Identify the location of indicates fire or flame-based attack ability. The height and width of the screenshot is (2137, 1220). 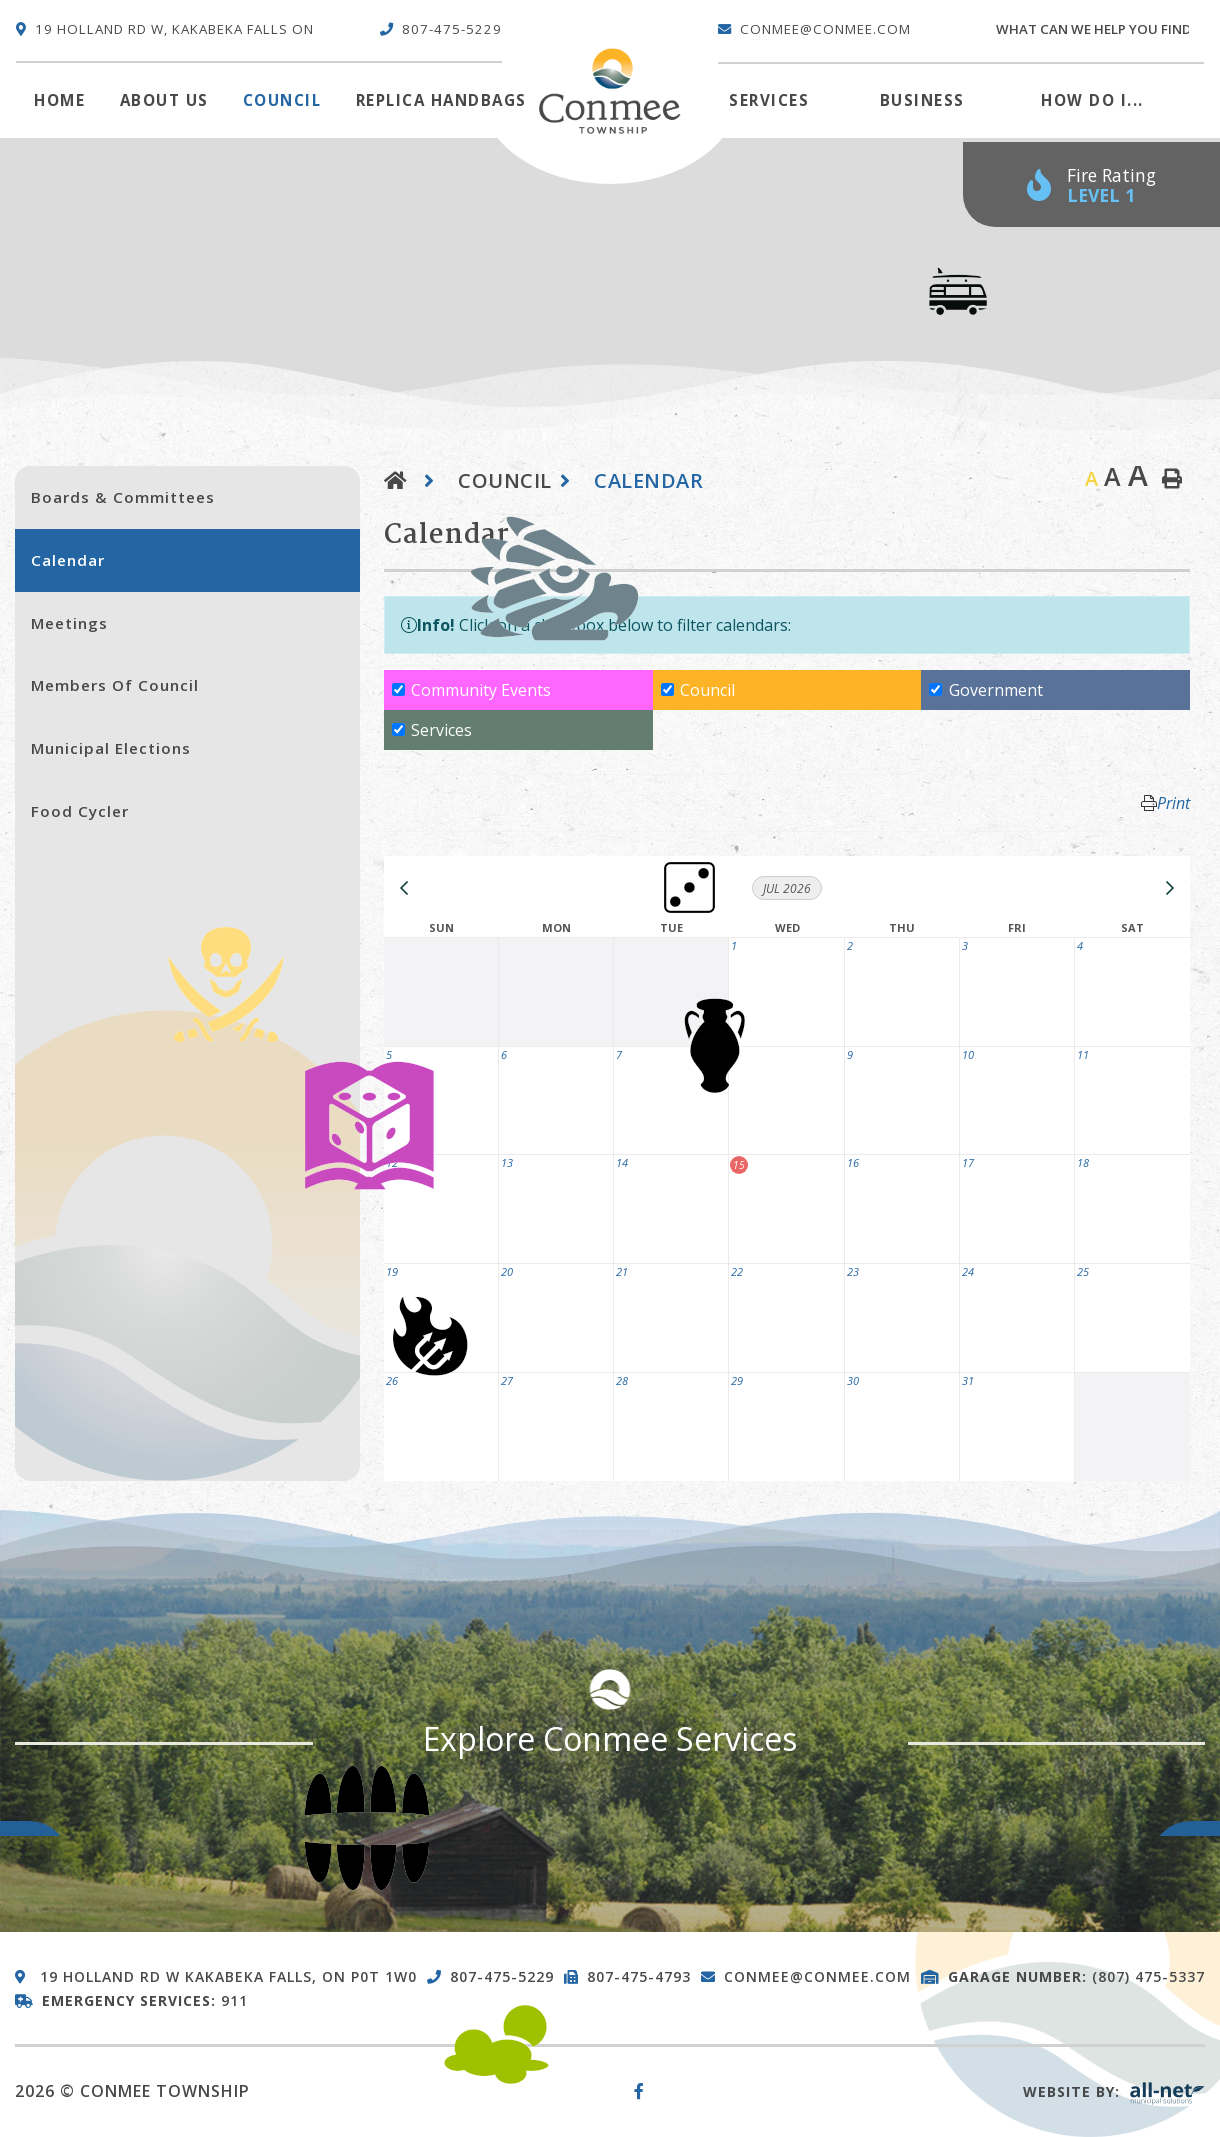
(428, 1336).